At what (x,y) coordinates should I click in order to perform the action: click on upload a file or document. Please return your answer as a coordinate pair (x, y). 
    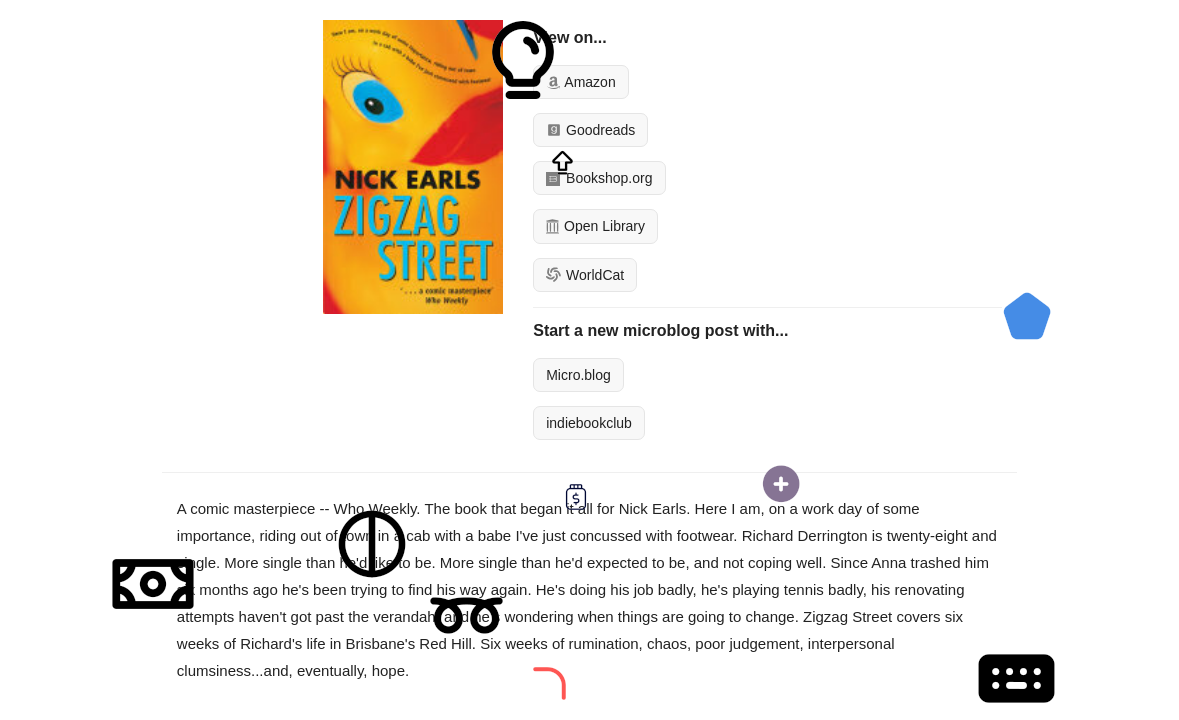
    Looking at the image, I should click on (562, 162).